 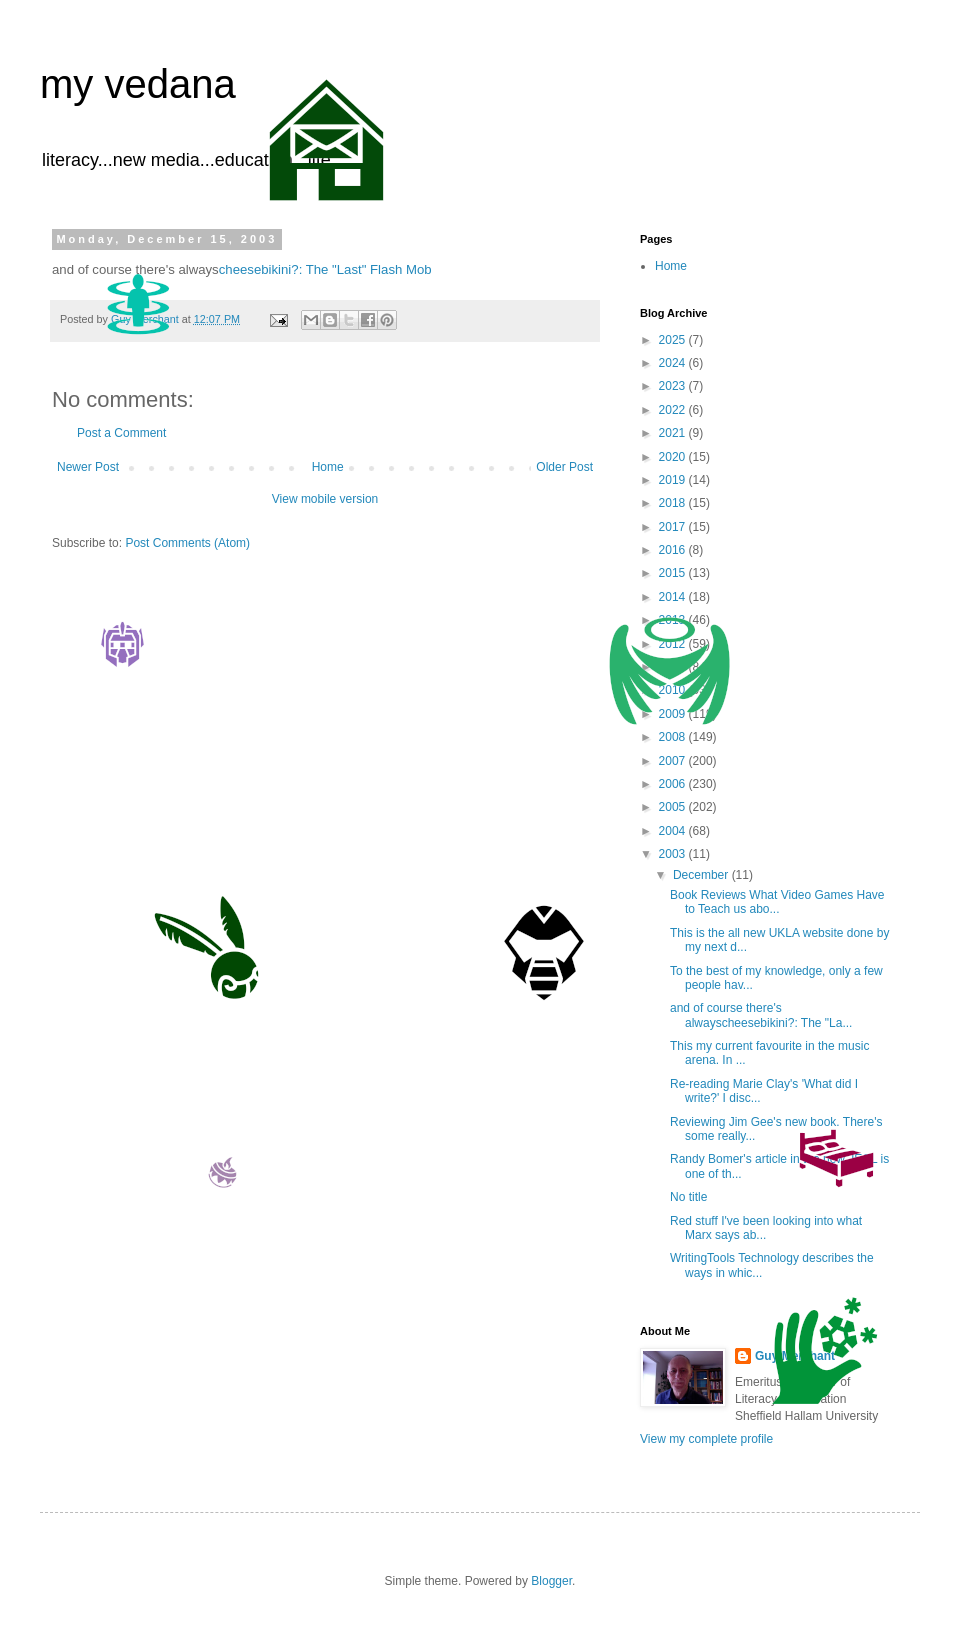 What do you see at coordinates (825, 1350) in the screenshot?
I see `cast an ice or frost spell` at bounding box center [825, 1350].